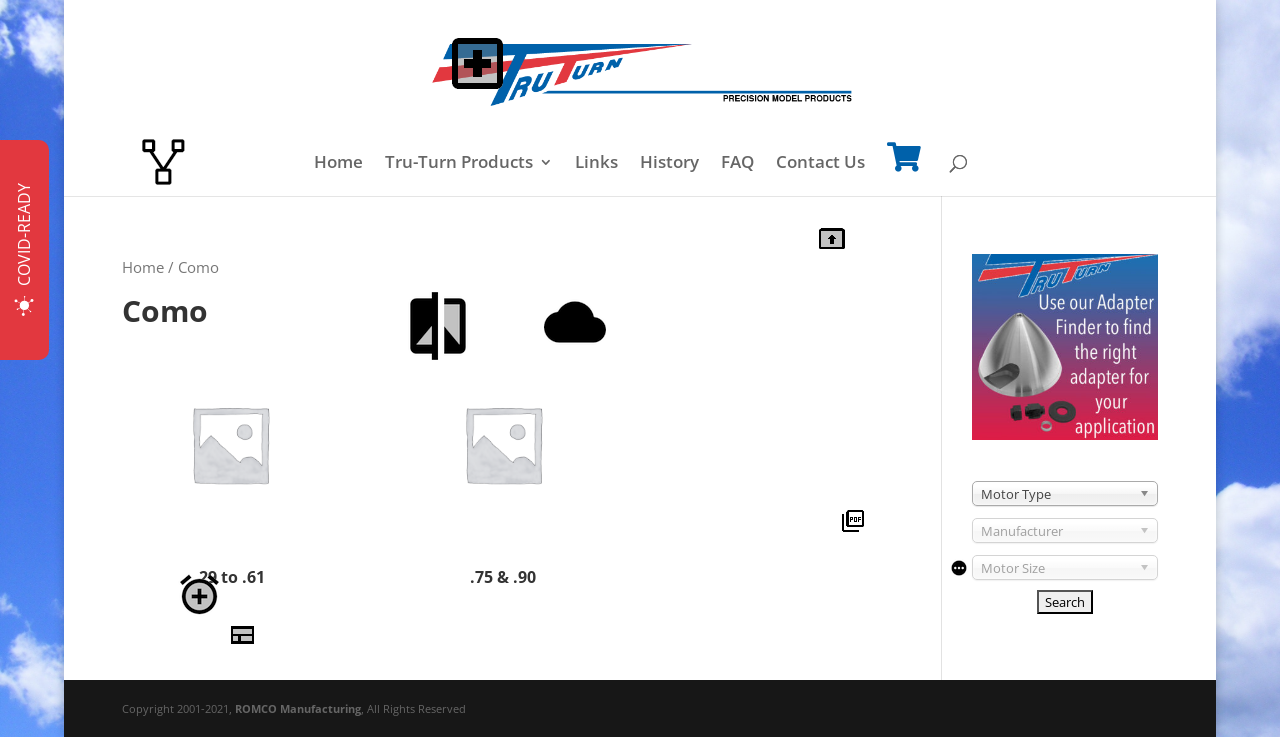 This screenshot has height=737, width=1280. What do you see at coordinates (575, 322) in the screenshot?
I see `indicates cloudy weather conditions` at bounding box center [575, 322].